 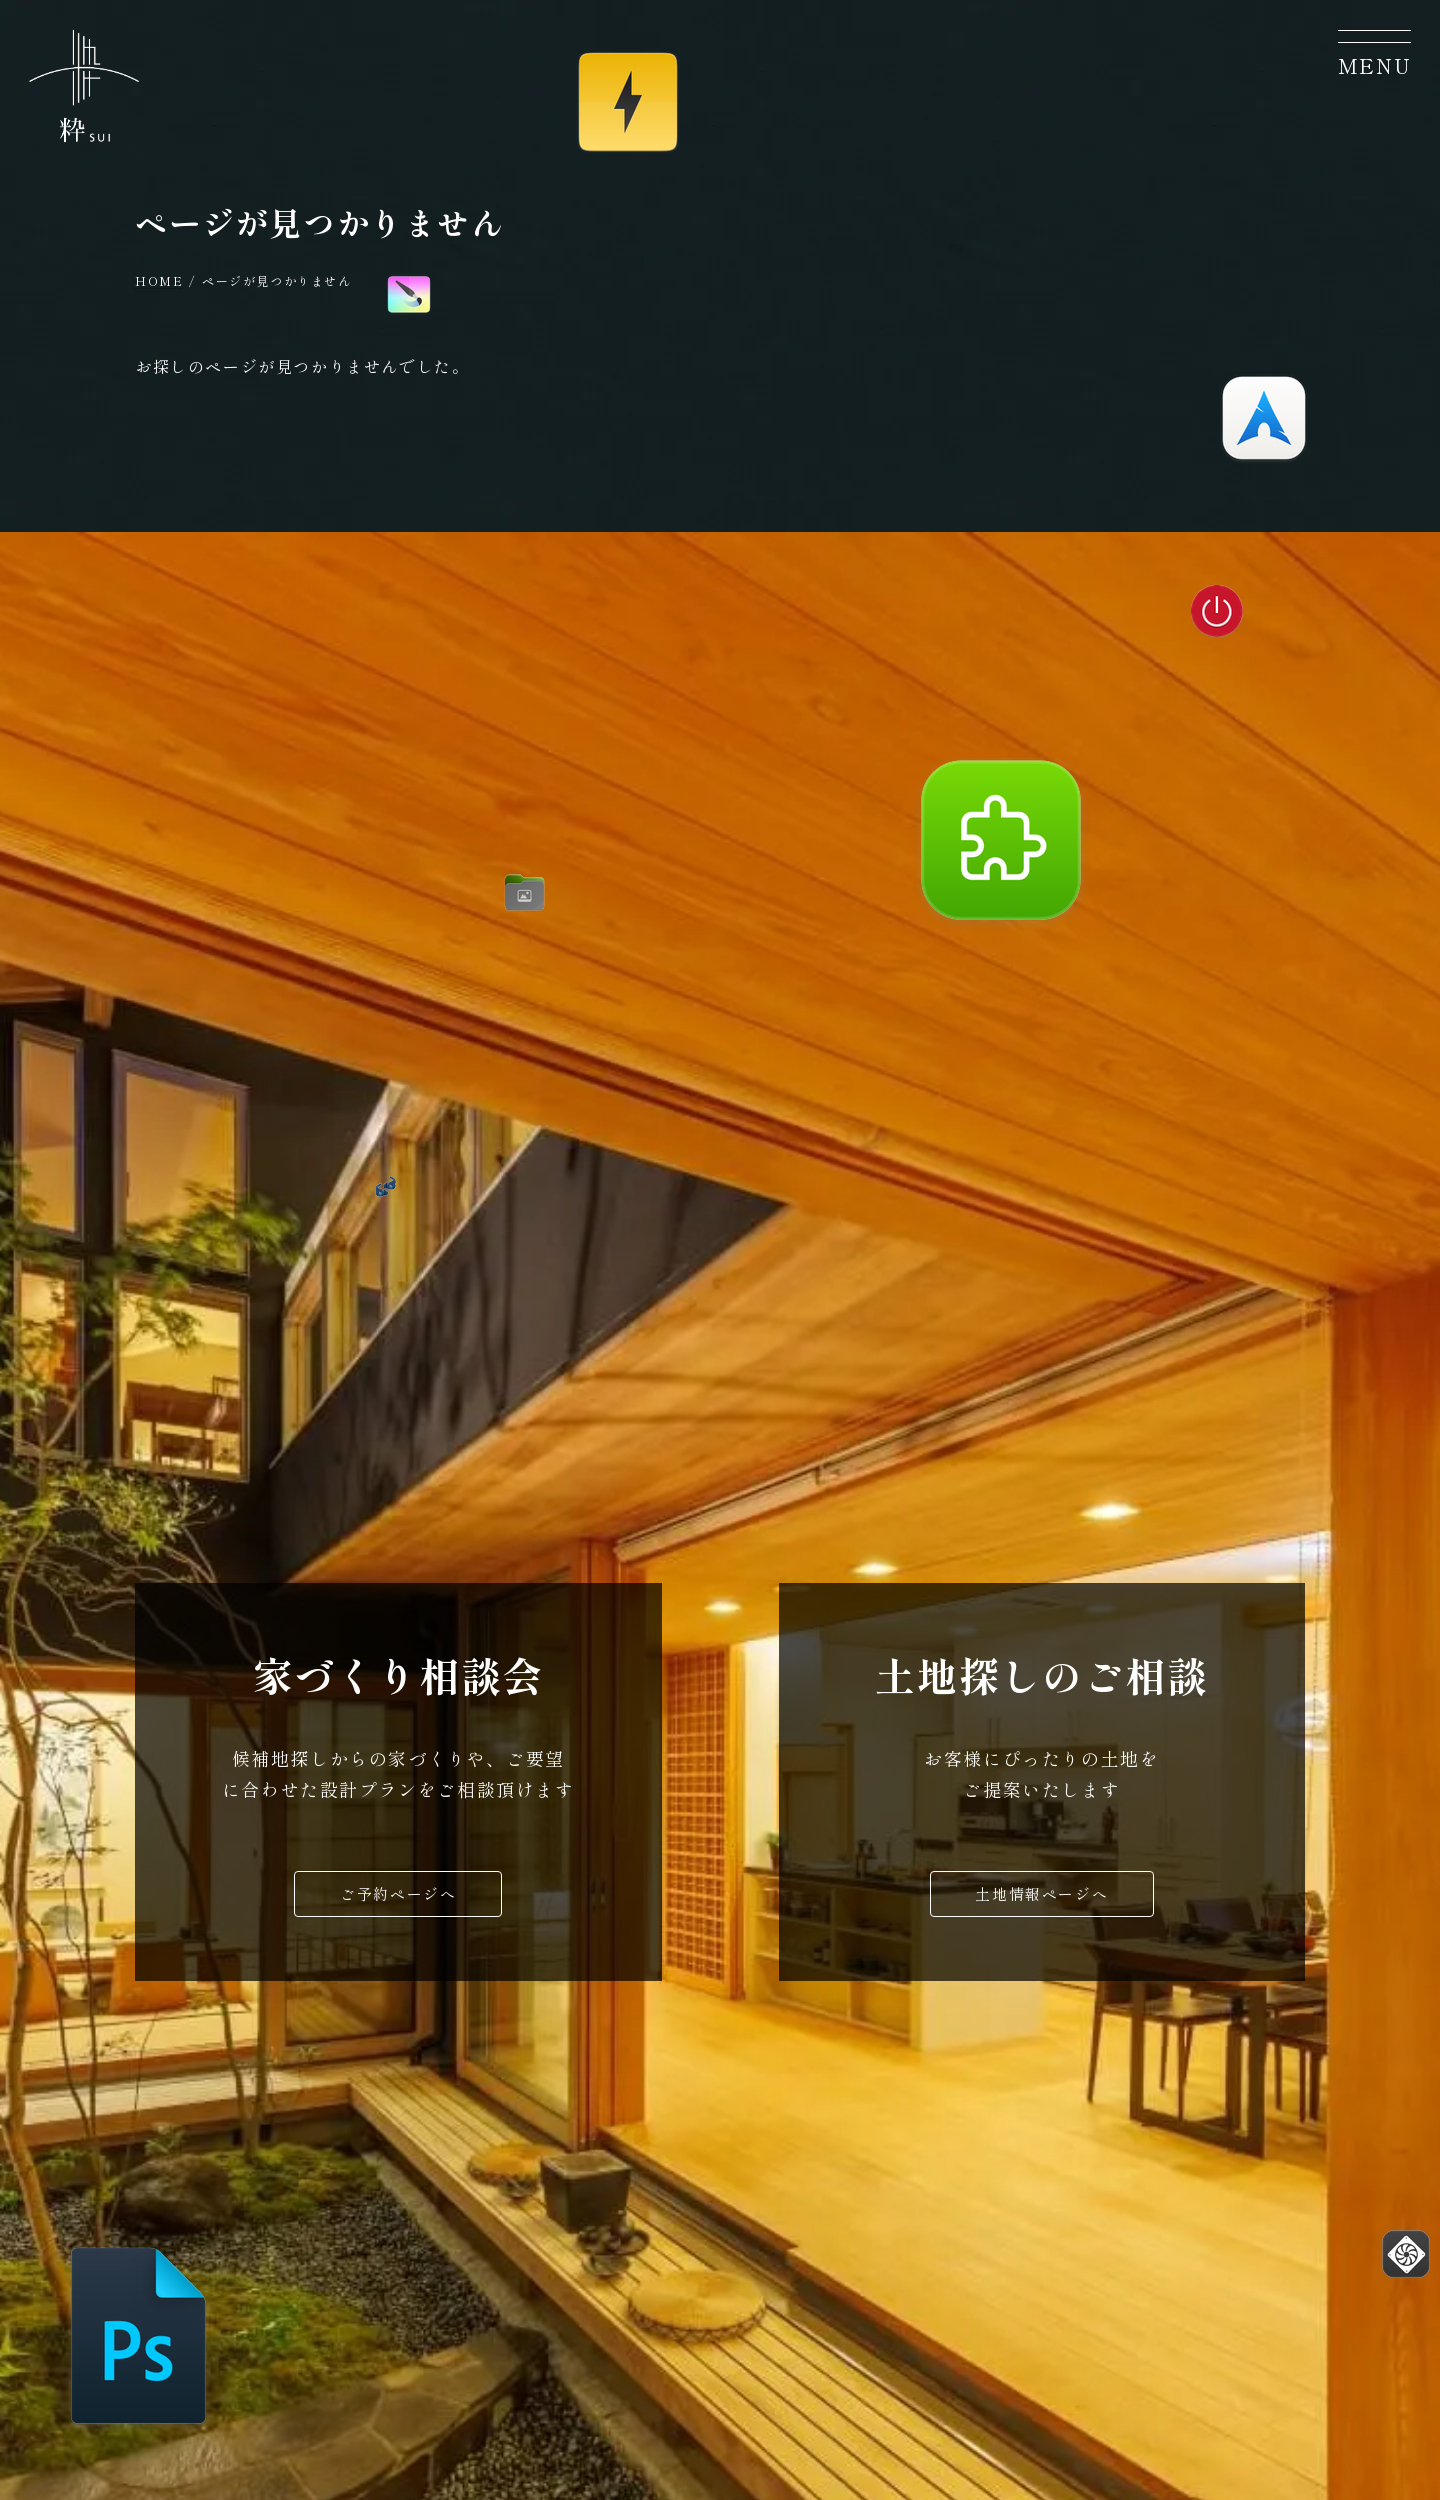 I want to click on a photoshop document file, so click(x=138, y=2335).